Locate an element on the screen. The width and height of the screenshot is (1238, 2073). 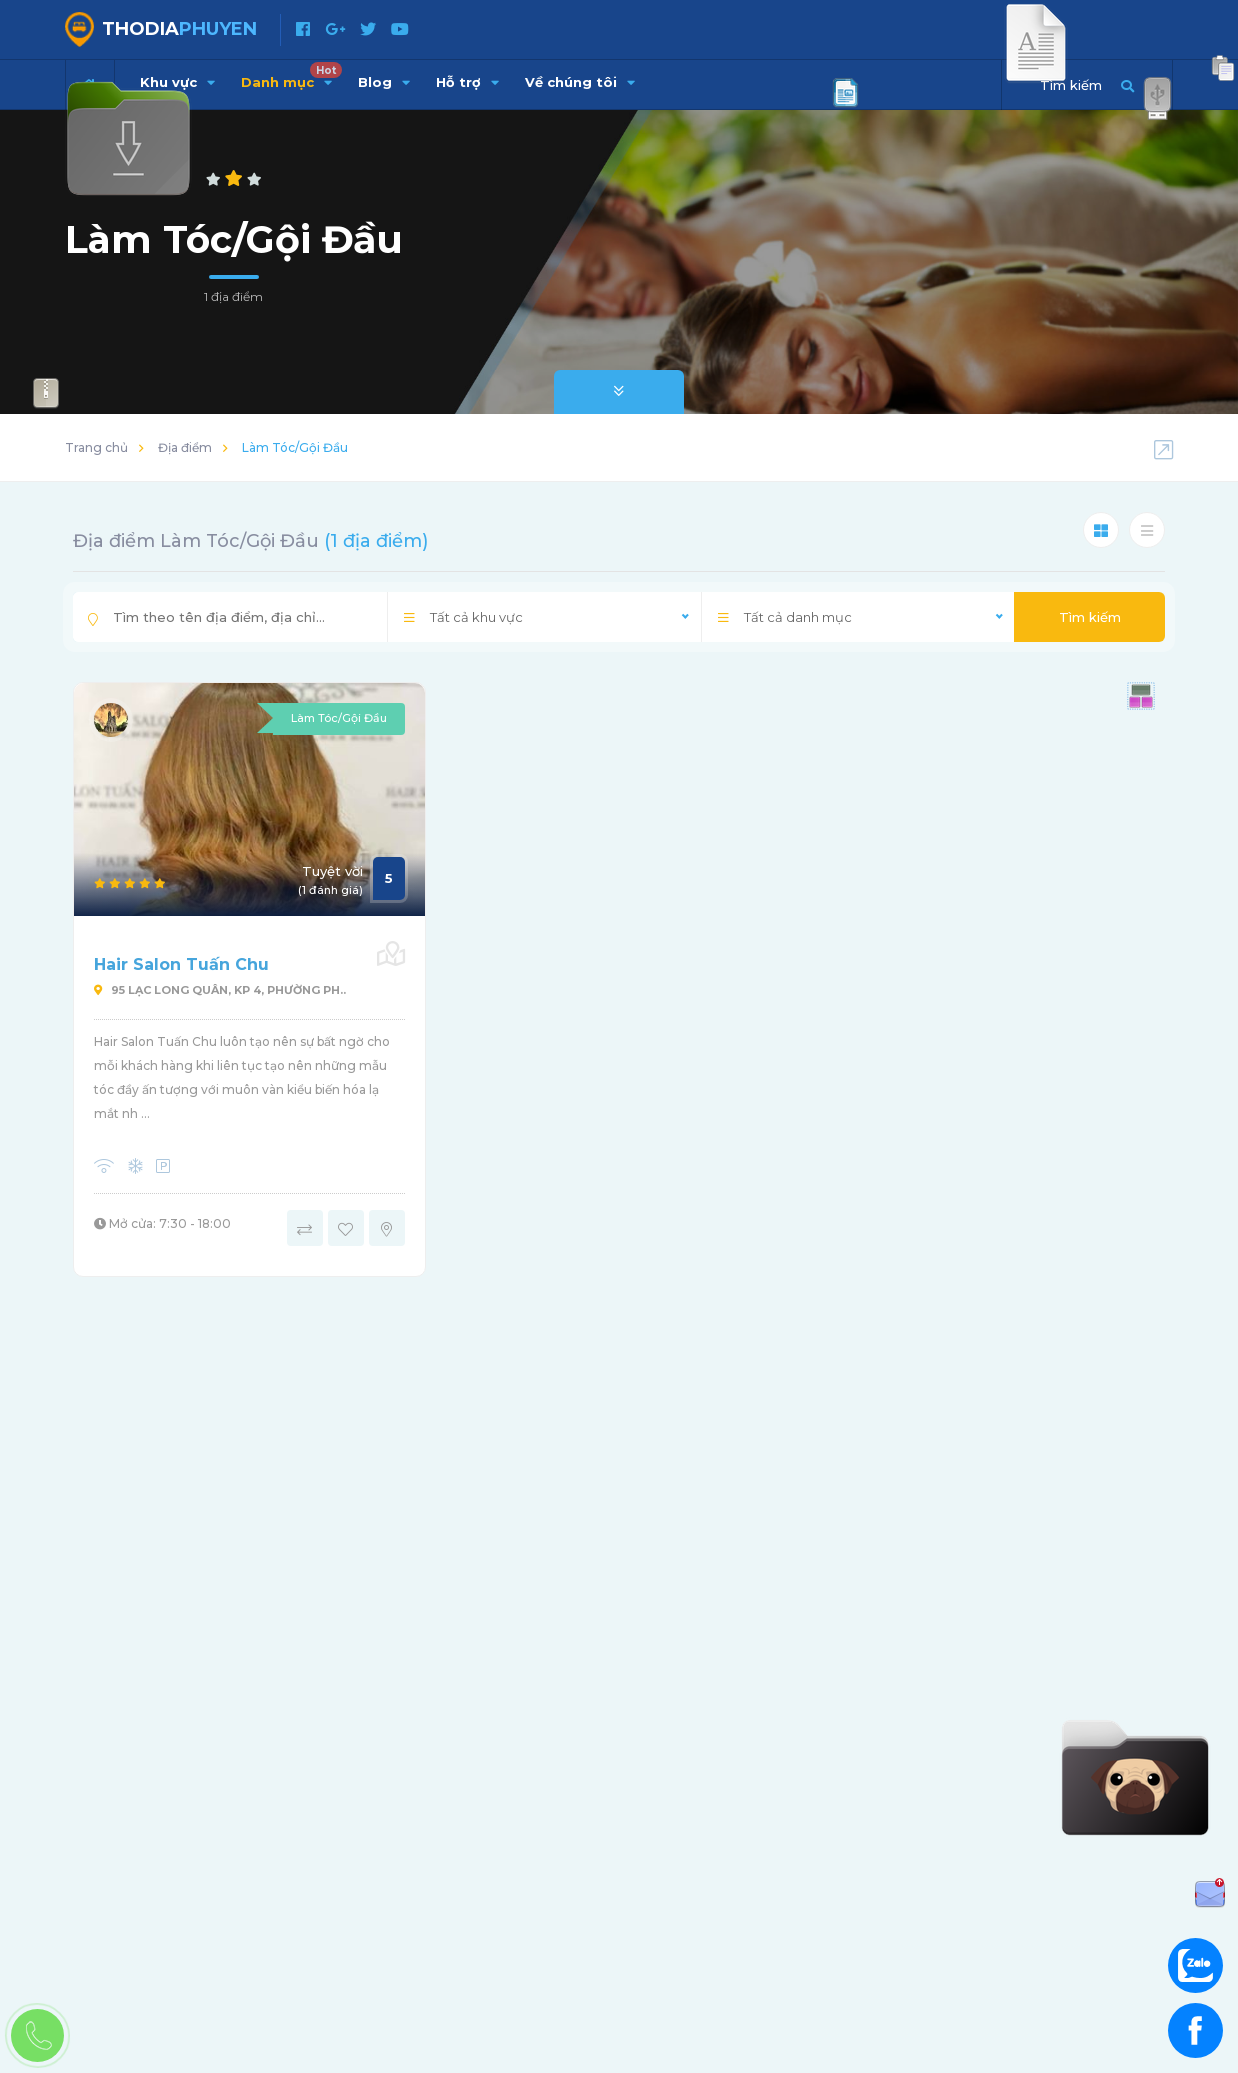
select all items in the current view is located at coordinates (1141, 696).